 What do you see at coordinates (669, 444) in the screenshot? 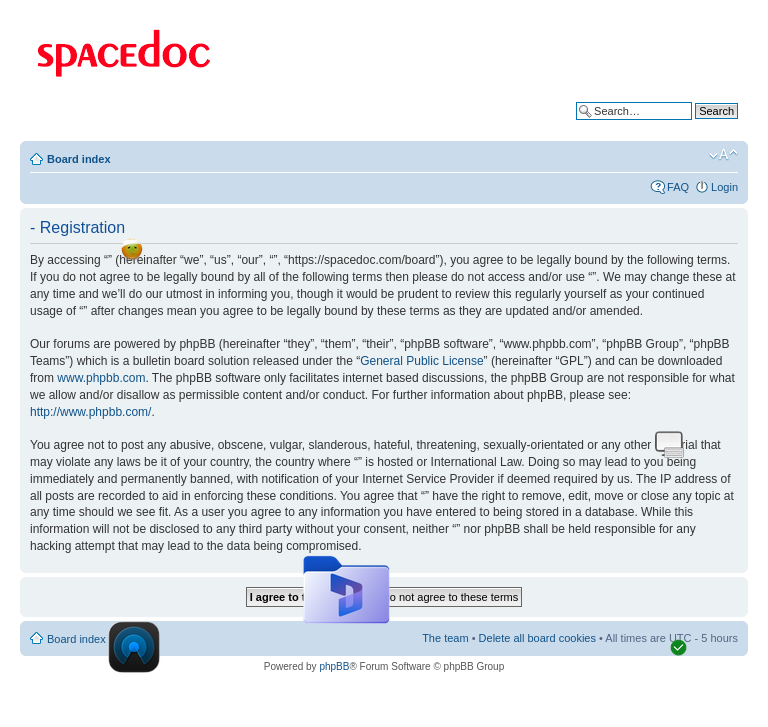
I see `access computer or desktop settings` at bounding box center [669, 444].